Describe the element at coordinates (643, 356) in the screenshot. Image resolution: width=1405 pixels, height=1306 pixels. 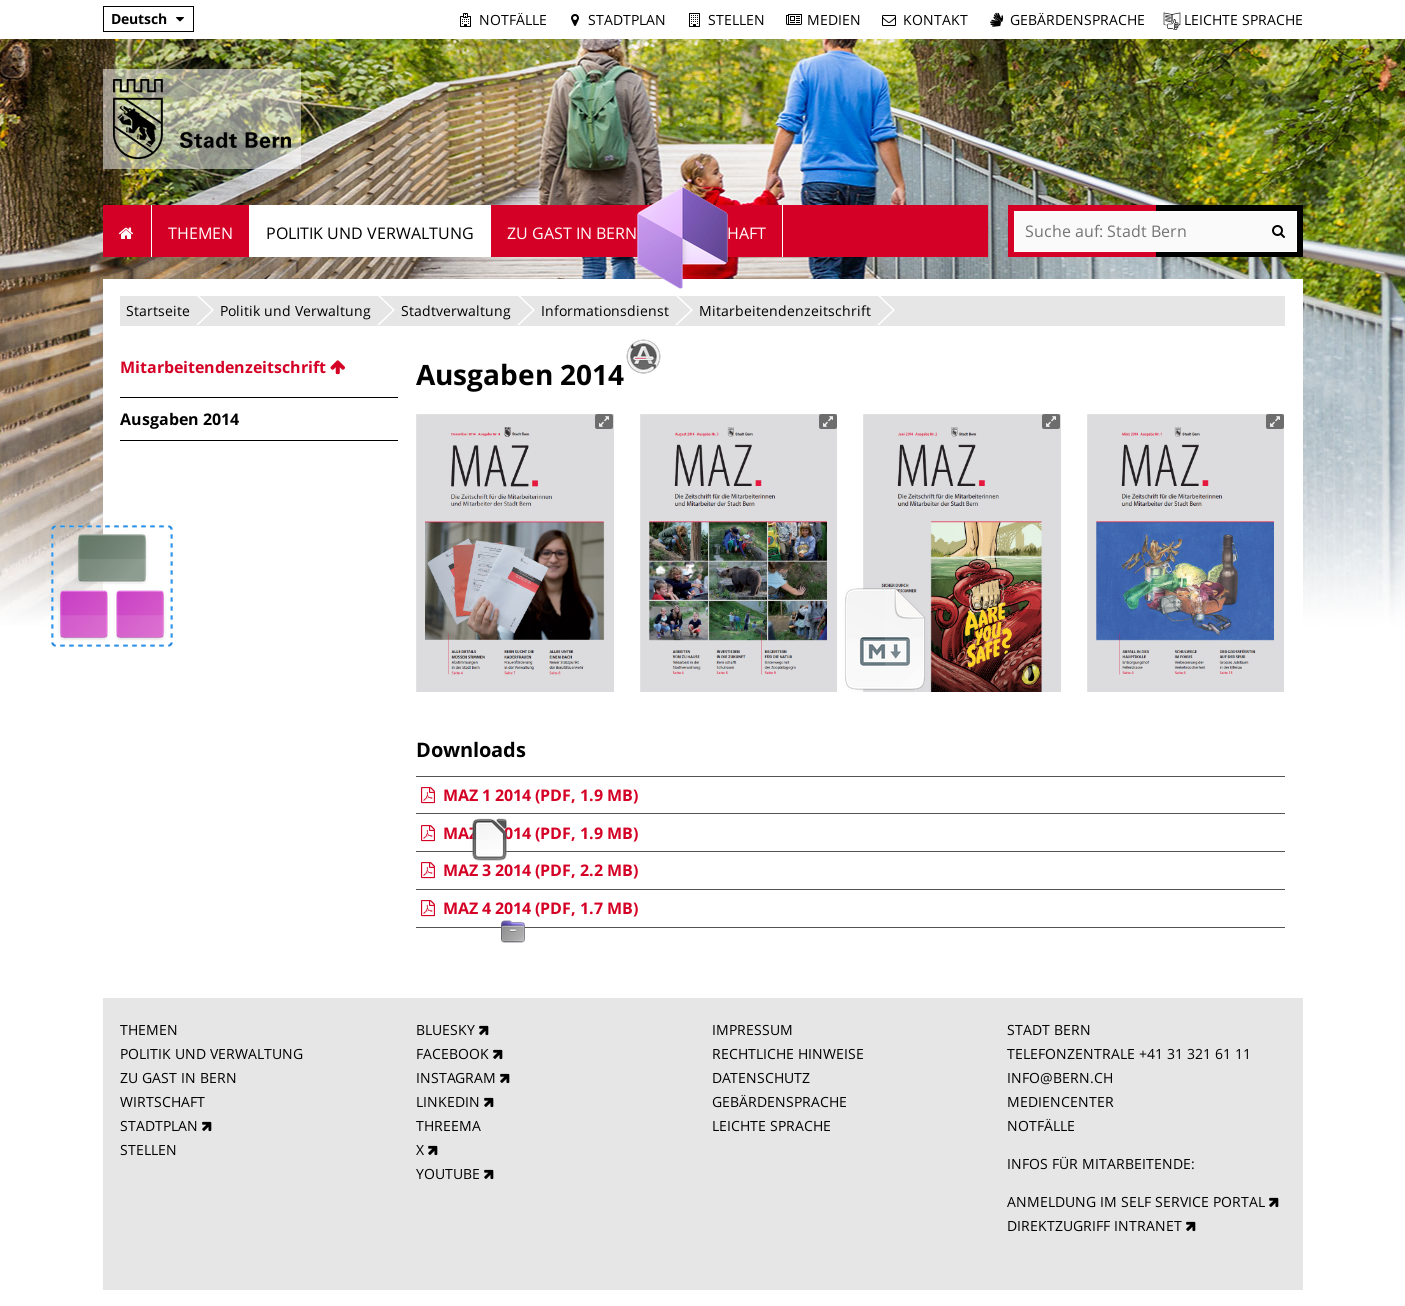
I see `open software updater application` at that location.